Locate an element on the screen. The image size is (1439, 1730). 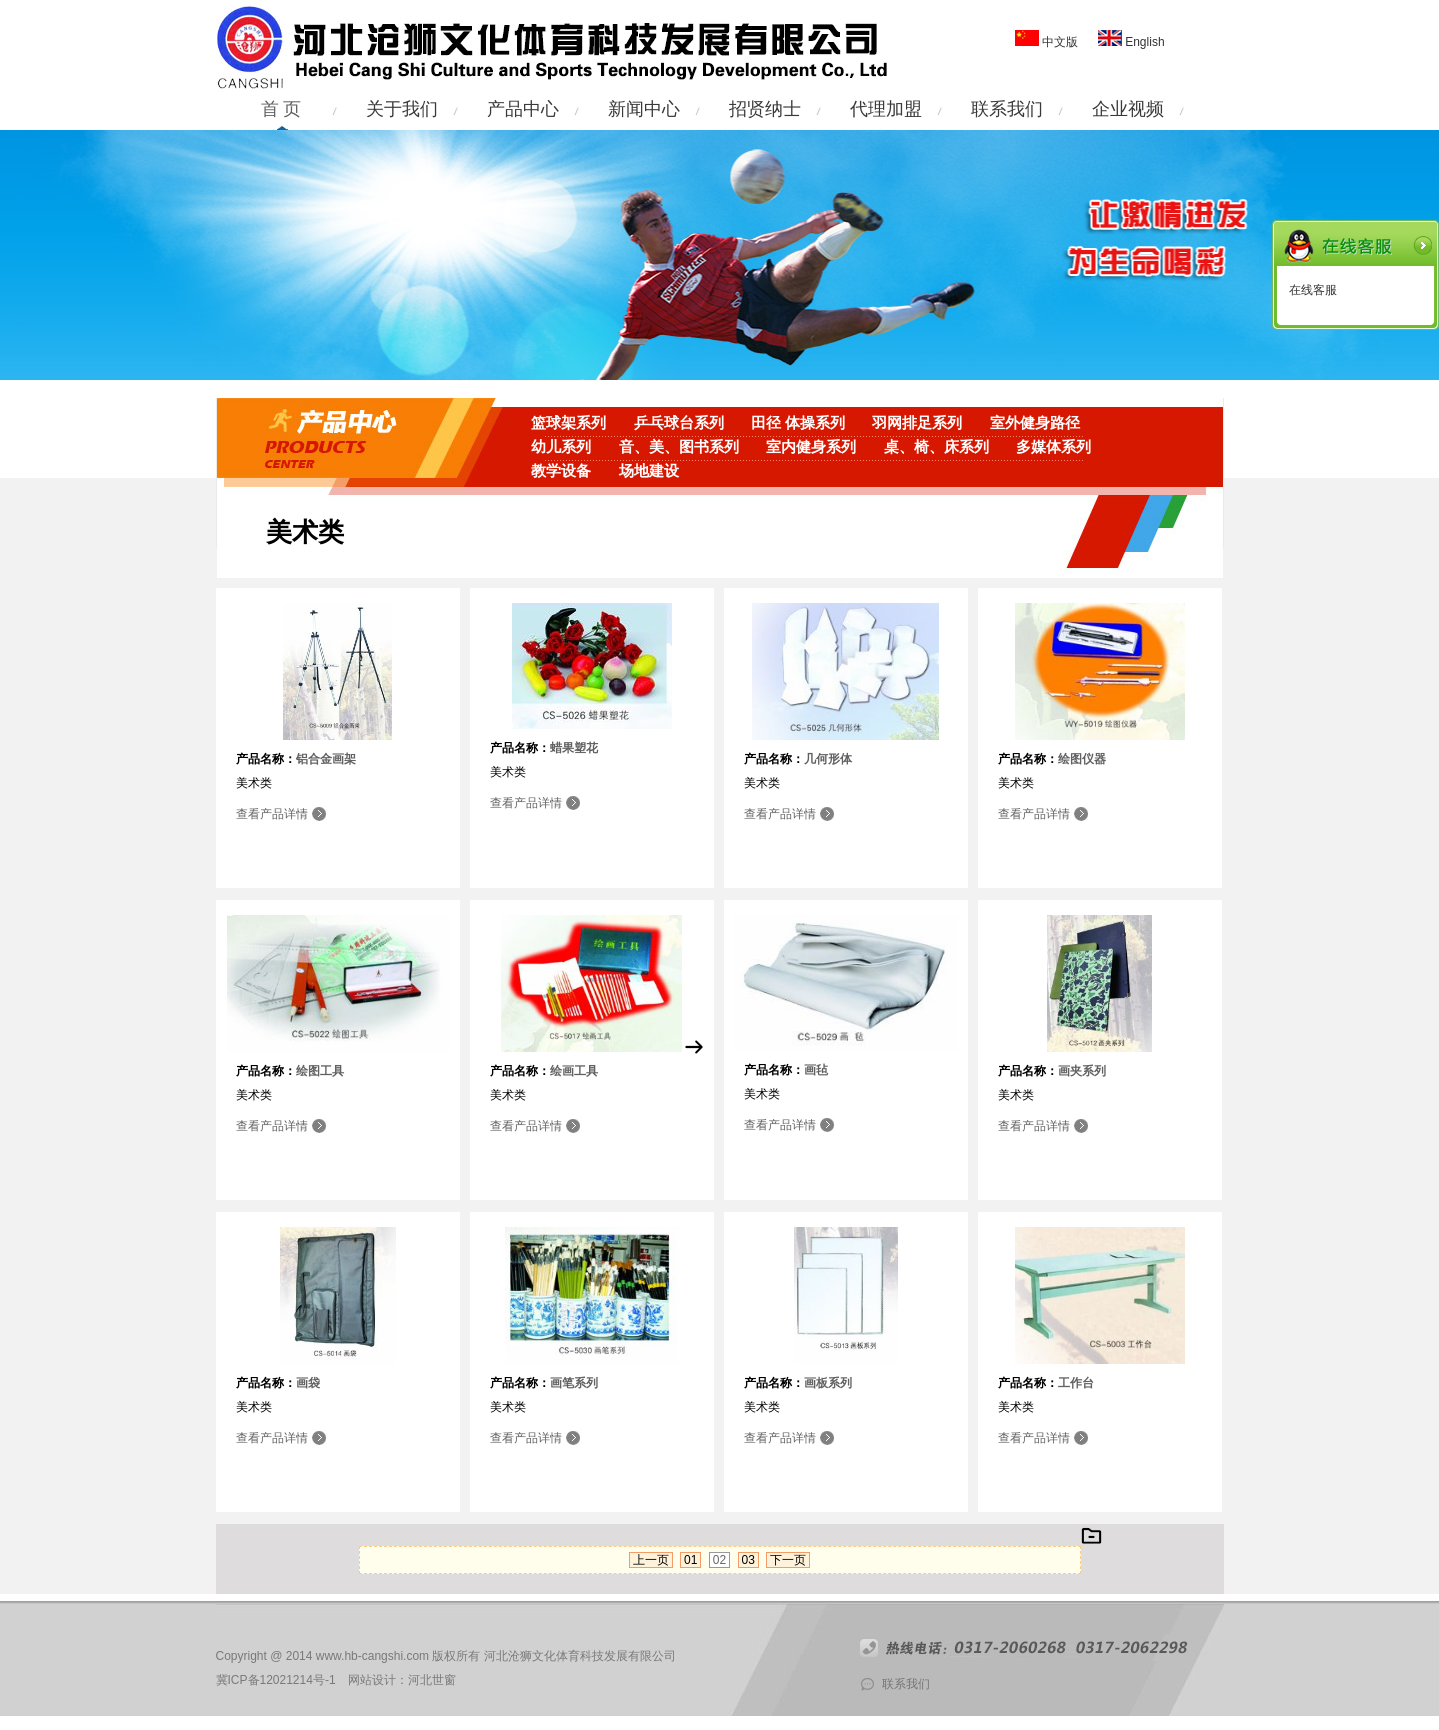
proceed to the next step is located at coordinates (694, 1047).